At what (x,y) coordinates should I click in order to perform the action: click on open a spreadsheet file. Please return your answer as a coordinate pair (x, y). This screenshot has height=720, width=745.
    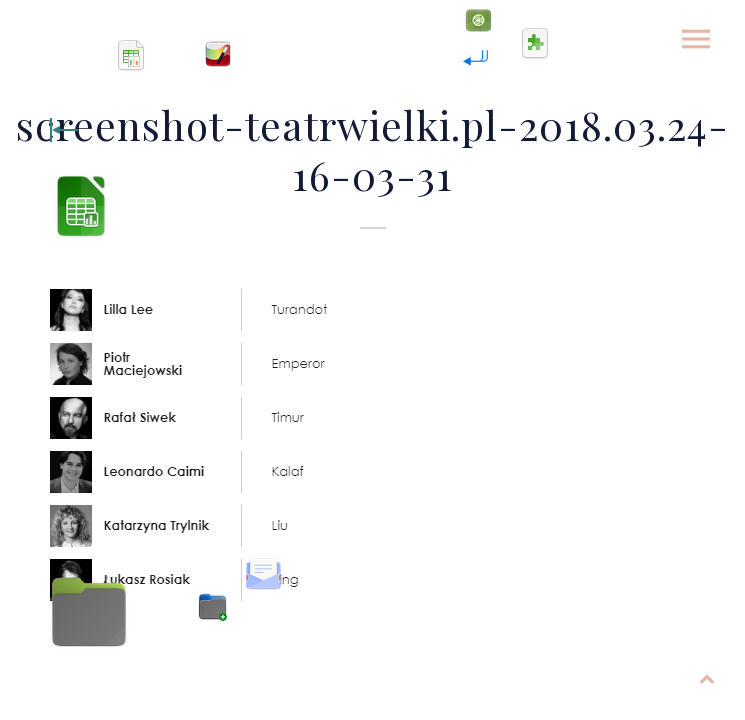
    Looking at the image, I should click on (131, 55).